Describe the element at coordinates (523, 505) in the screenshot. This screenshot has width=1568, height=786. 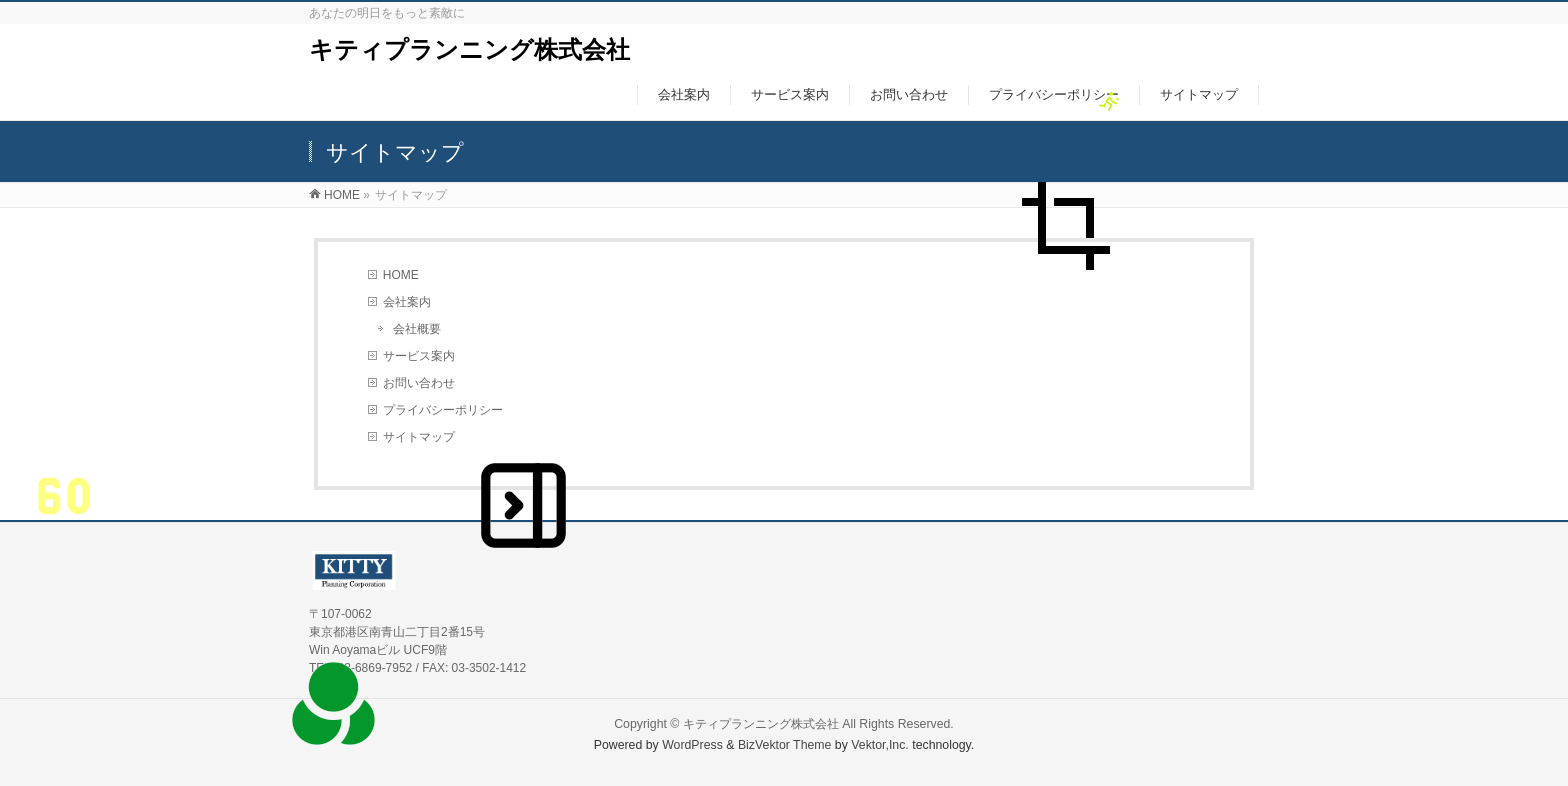
I see `collapse the right sidebar panel` at that location.